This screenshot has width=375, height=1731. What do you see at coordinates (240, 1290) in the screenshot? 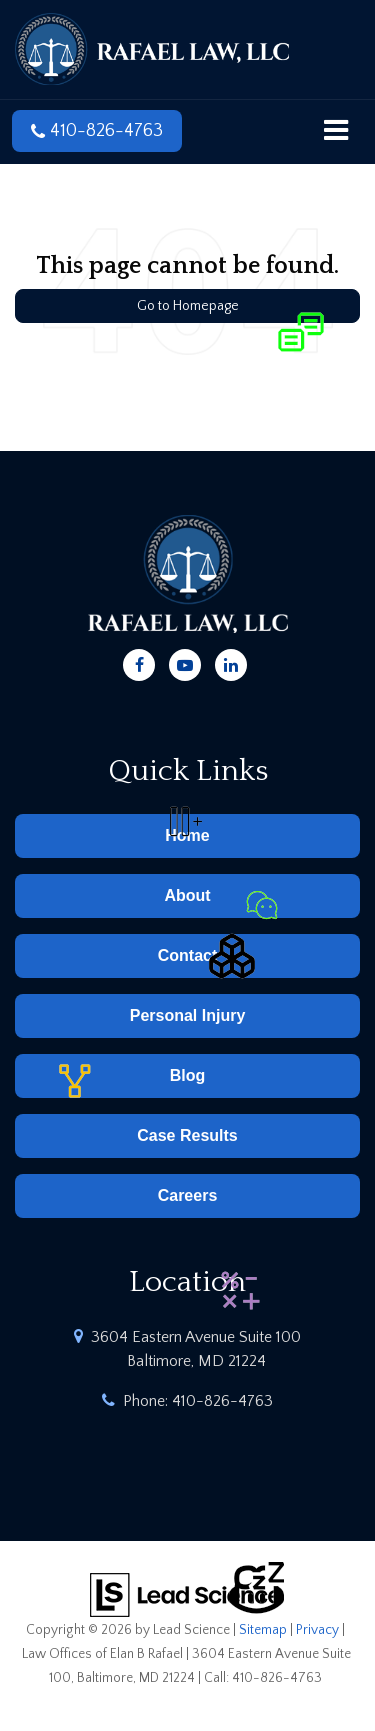
I see `indicates an operator symbol in code` at bounding box center [240, 1290].